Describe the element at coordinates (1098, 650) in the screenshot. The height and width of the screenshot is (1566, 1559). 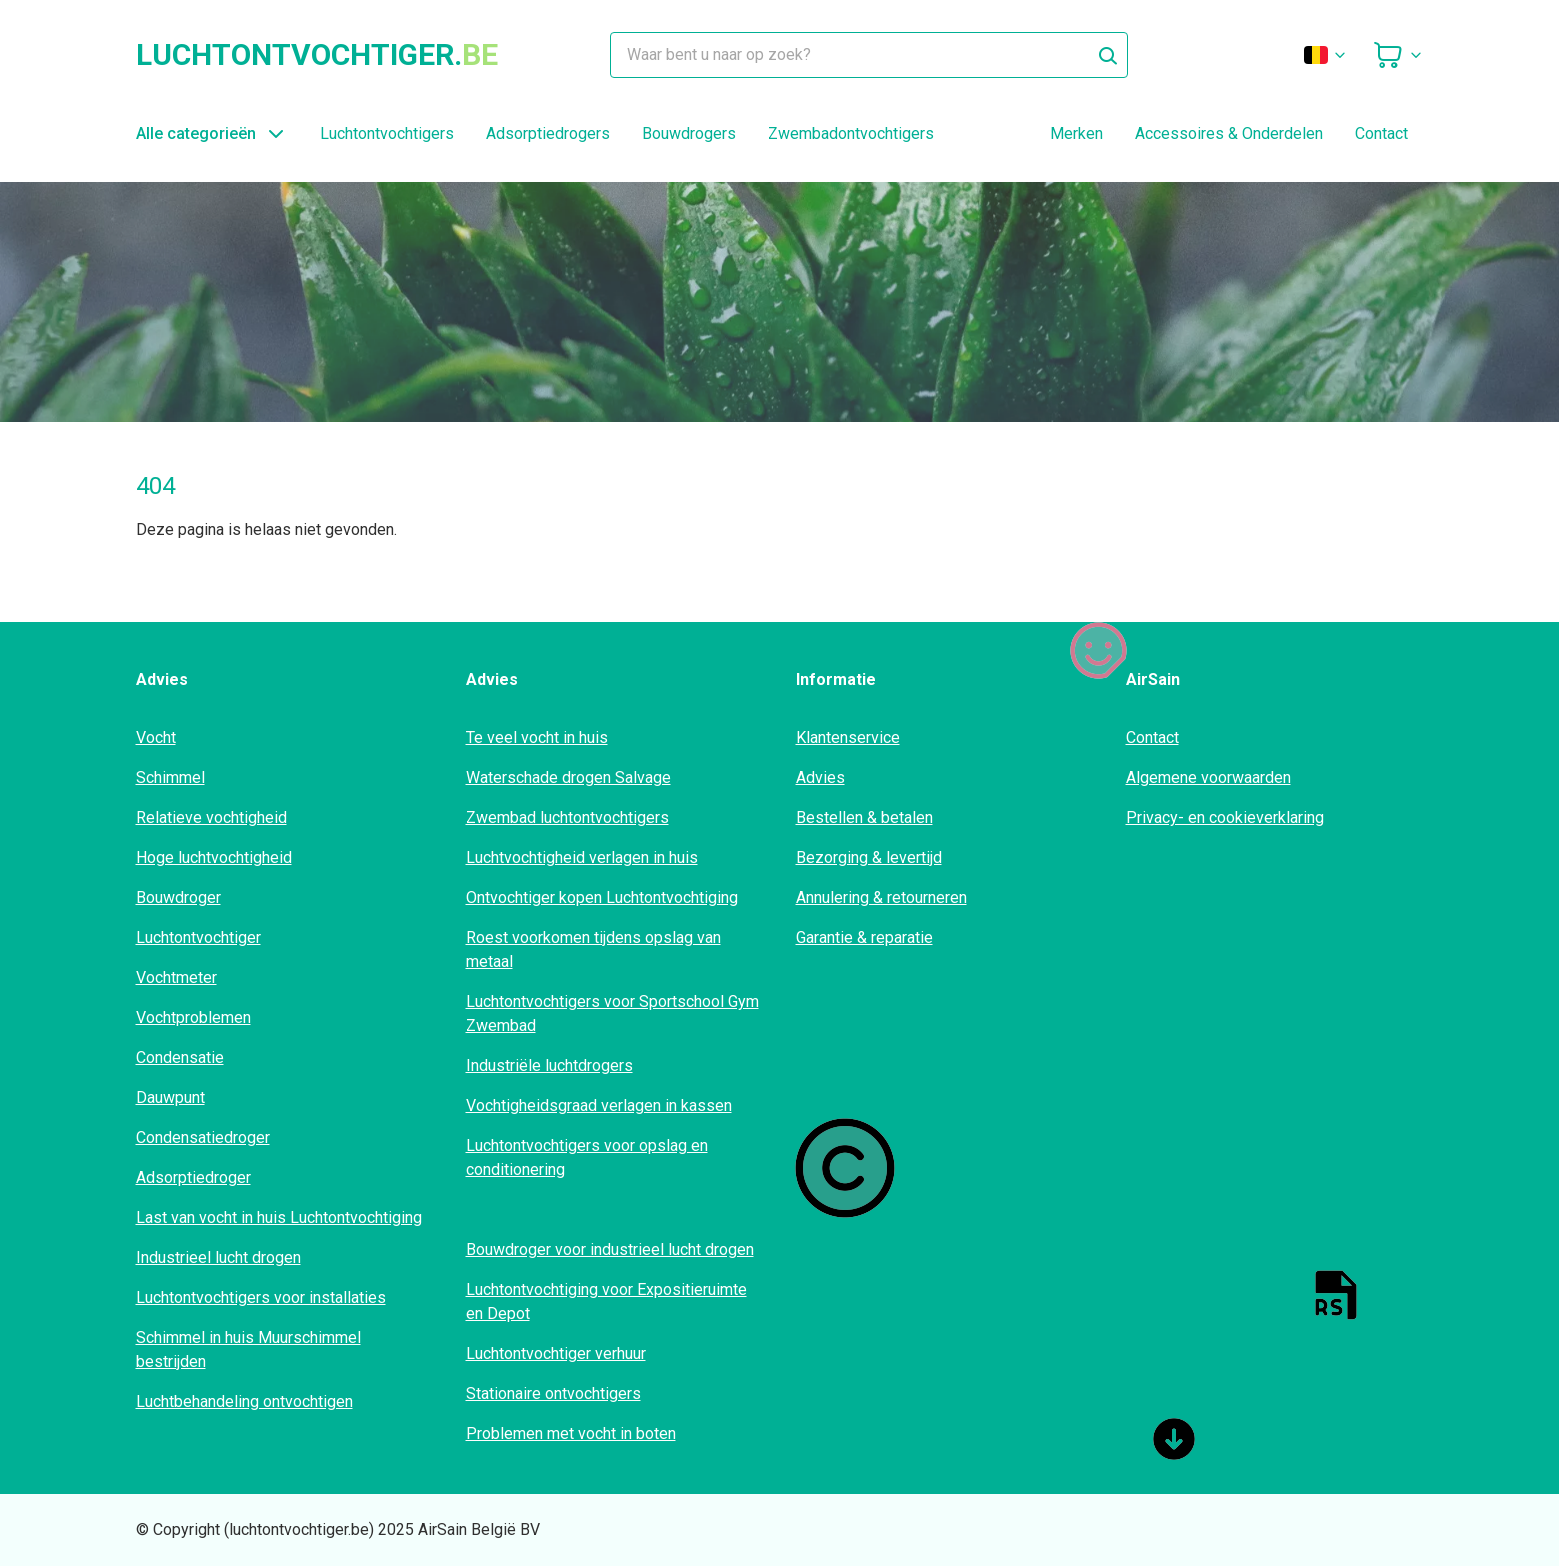
I see `add a sticker or emoji to your message` at that location.